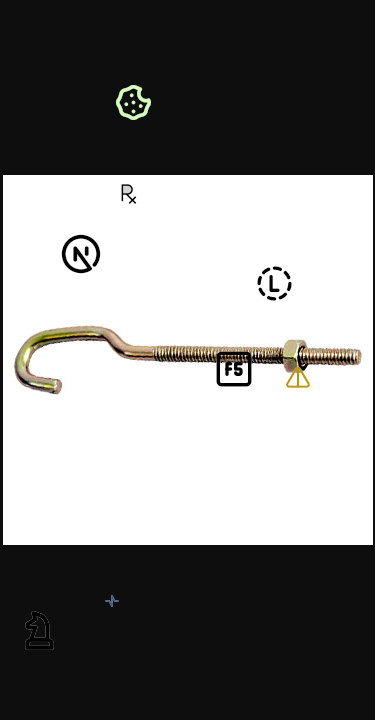 Image resolution: width=375 pixels, height=720 pixels. I want to click on indicates a loading or in-progress state, so click(274, 283).